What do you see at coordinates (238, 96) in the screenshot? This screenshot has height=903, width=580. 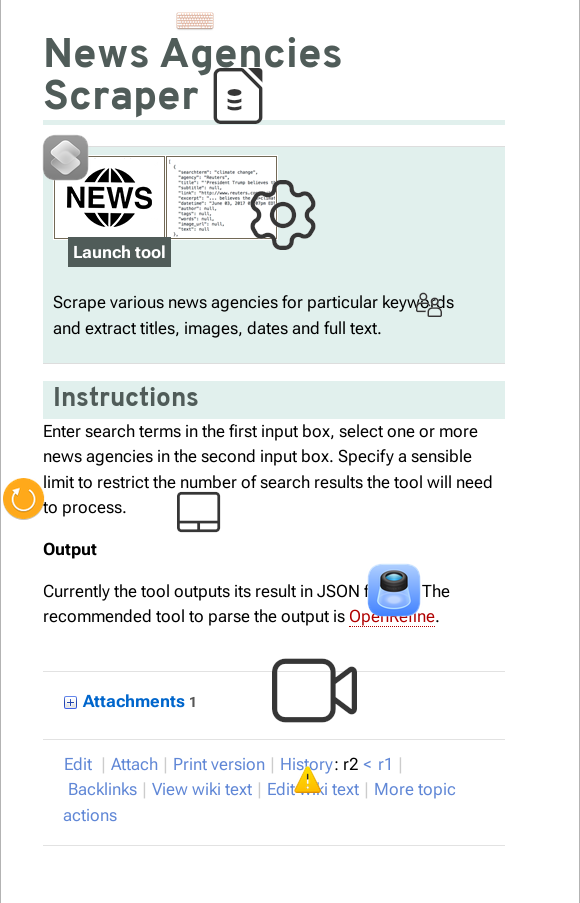 I see `open libreoffice base database application` at bounding box center [238, 96].